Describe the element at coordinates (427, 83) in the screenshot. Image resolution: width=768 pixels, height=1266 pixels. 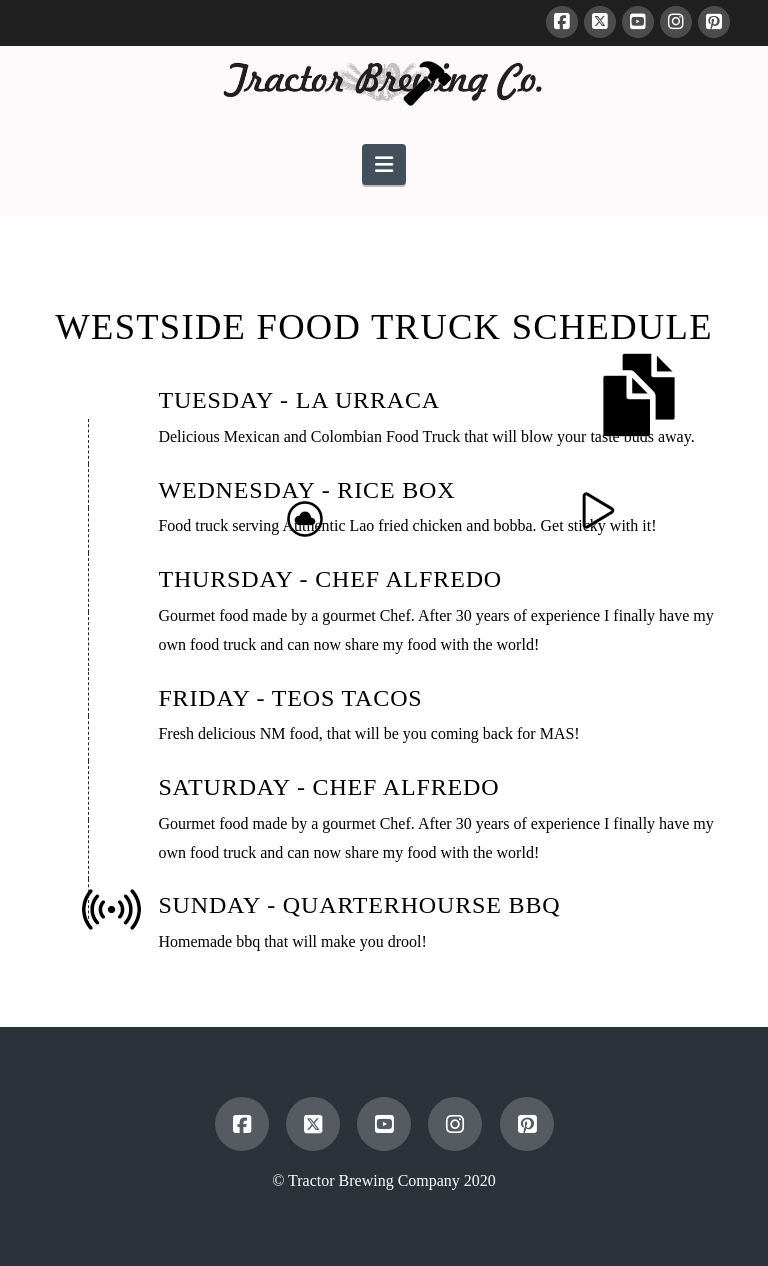
I see `access build or developer tools` at that location.